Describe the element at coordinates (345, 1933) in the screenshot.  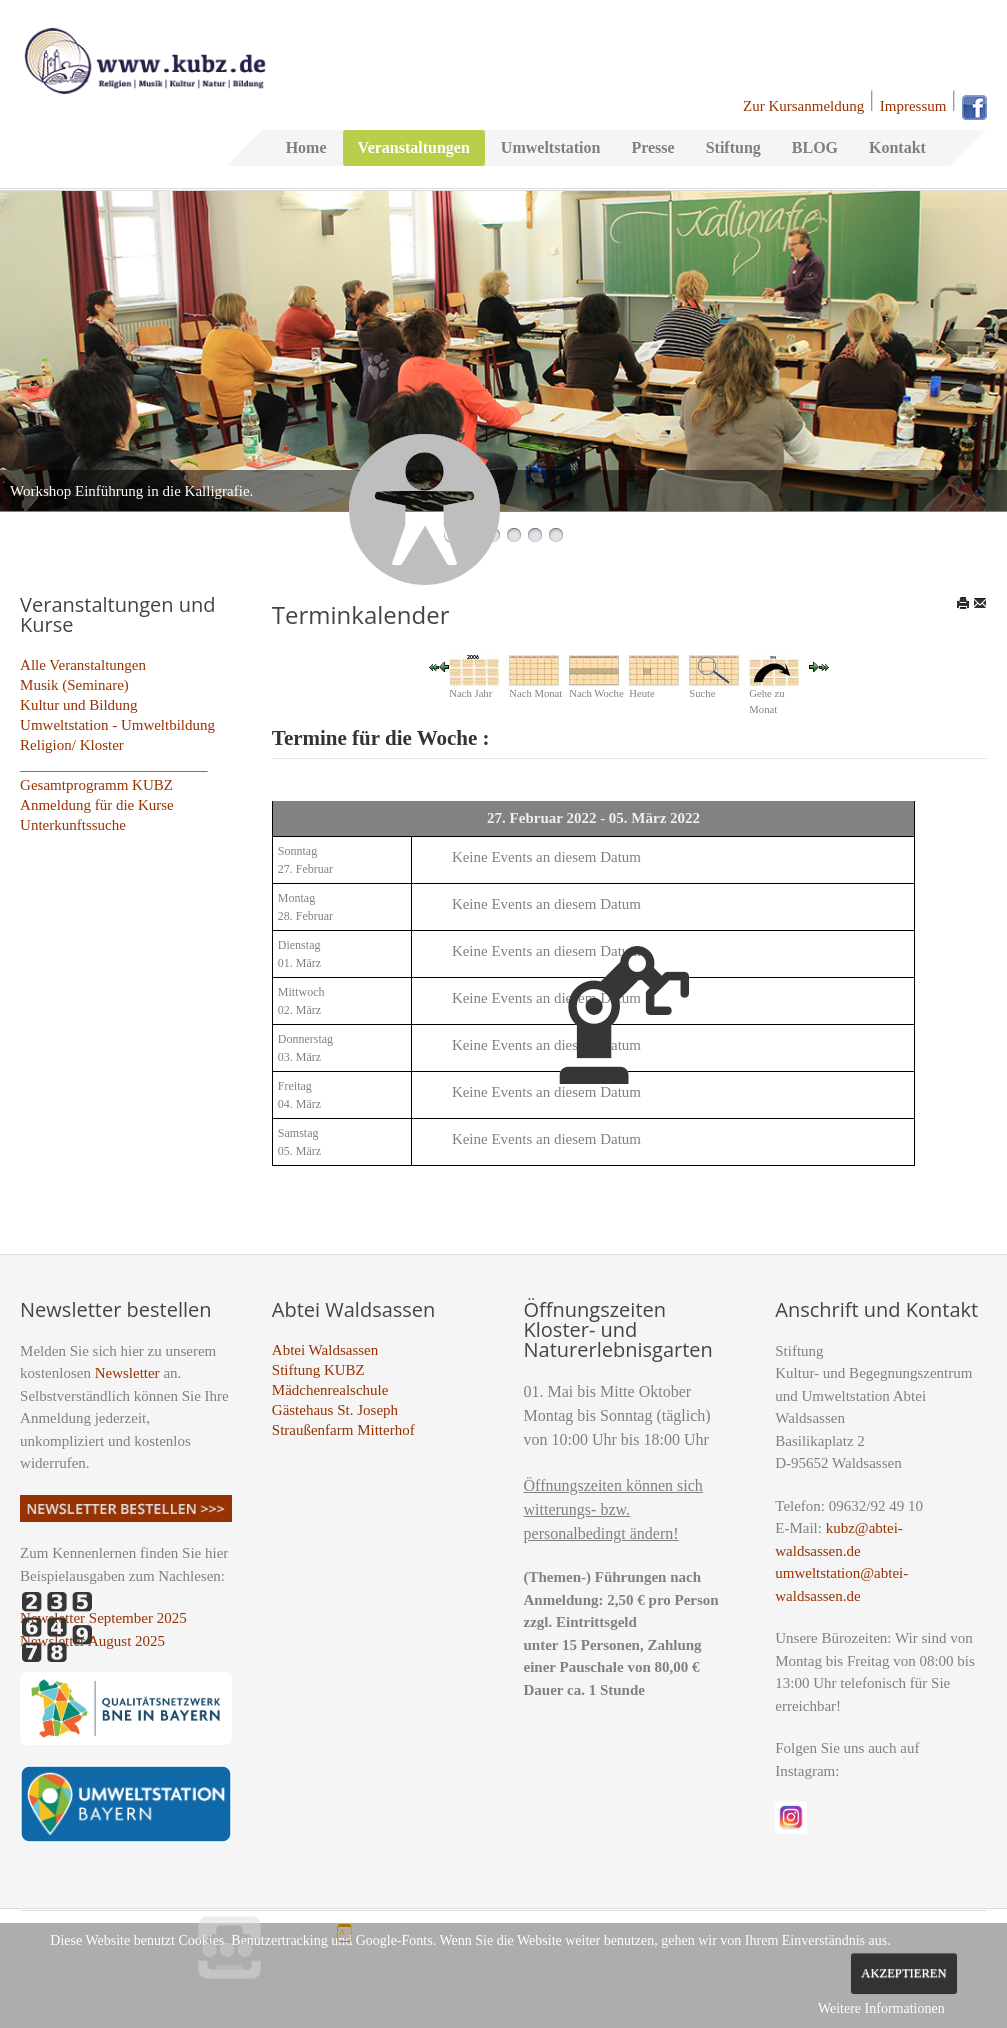
I see `open ebook reader app` at that location.